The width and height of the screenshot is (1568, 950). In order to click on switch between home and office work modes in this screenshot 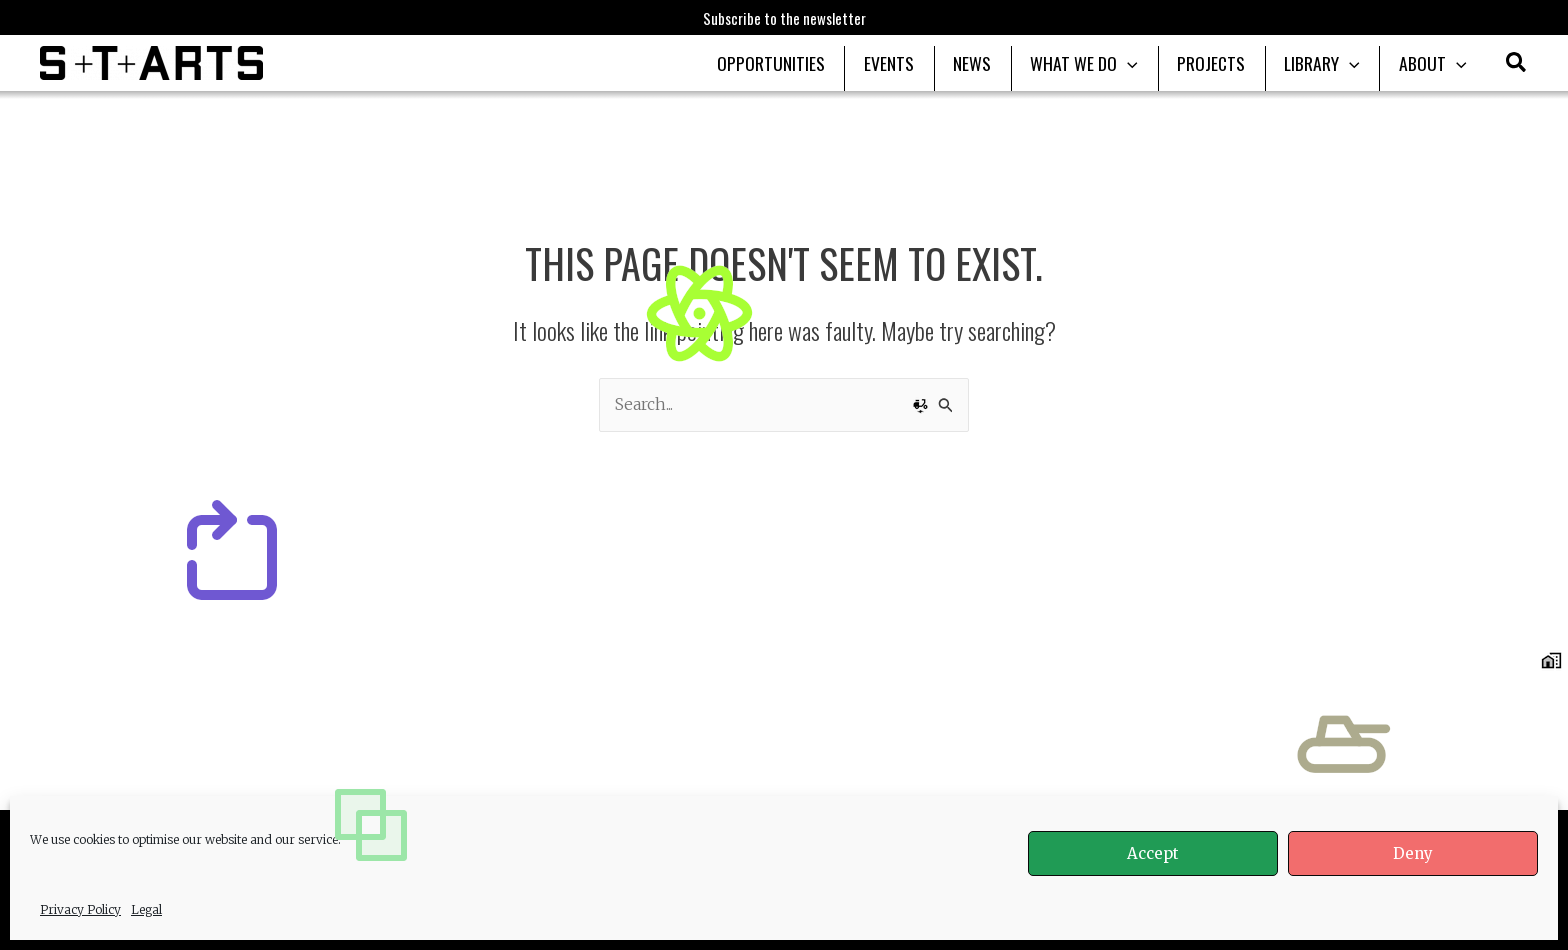, I will do `click(1551, 660)`.